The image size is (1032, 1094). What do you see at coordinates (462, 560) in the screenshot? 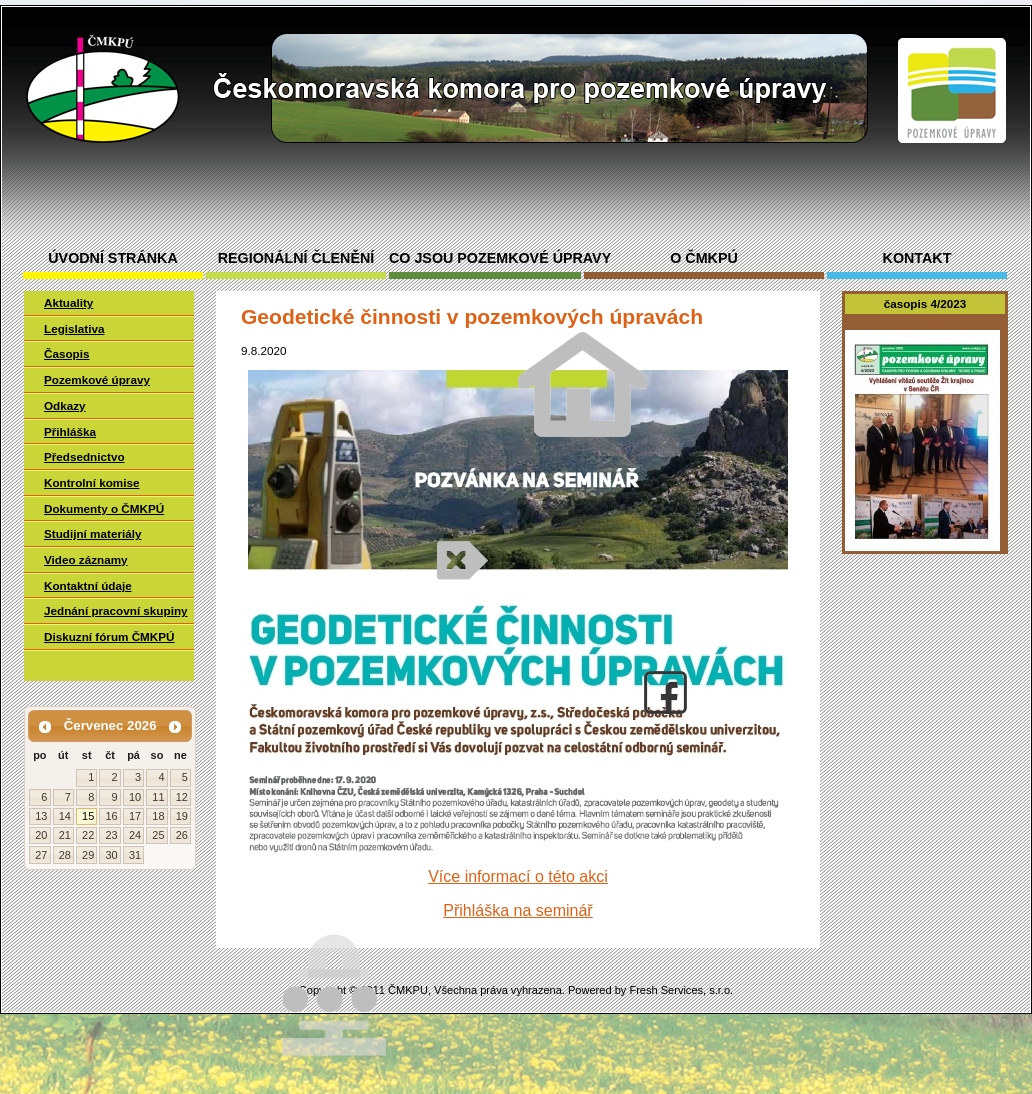
I see `clear text input field (right-to-left layout)` at bounding box center [462, 560].